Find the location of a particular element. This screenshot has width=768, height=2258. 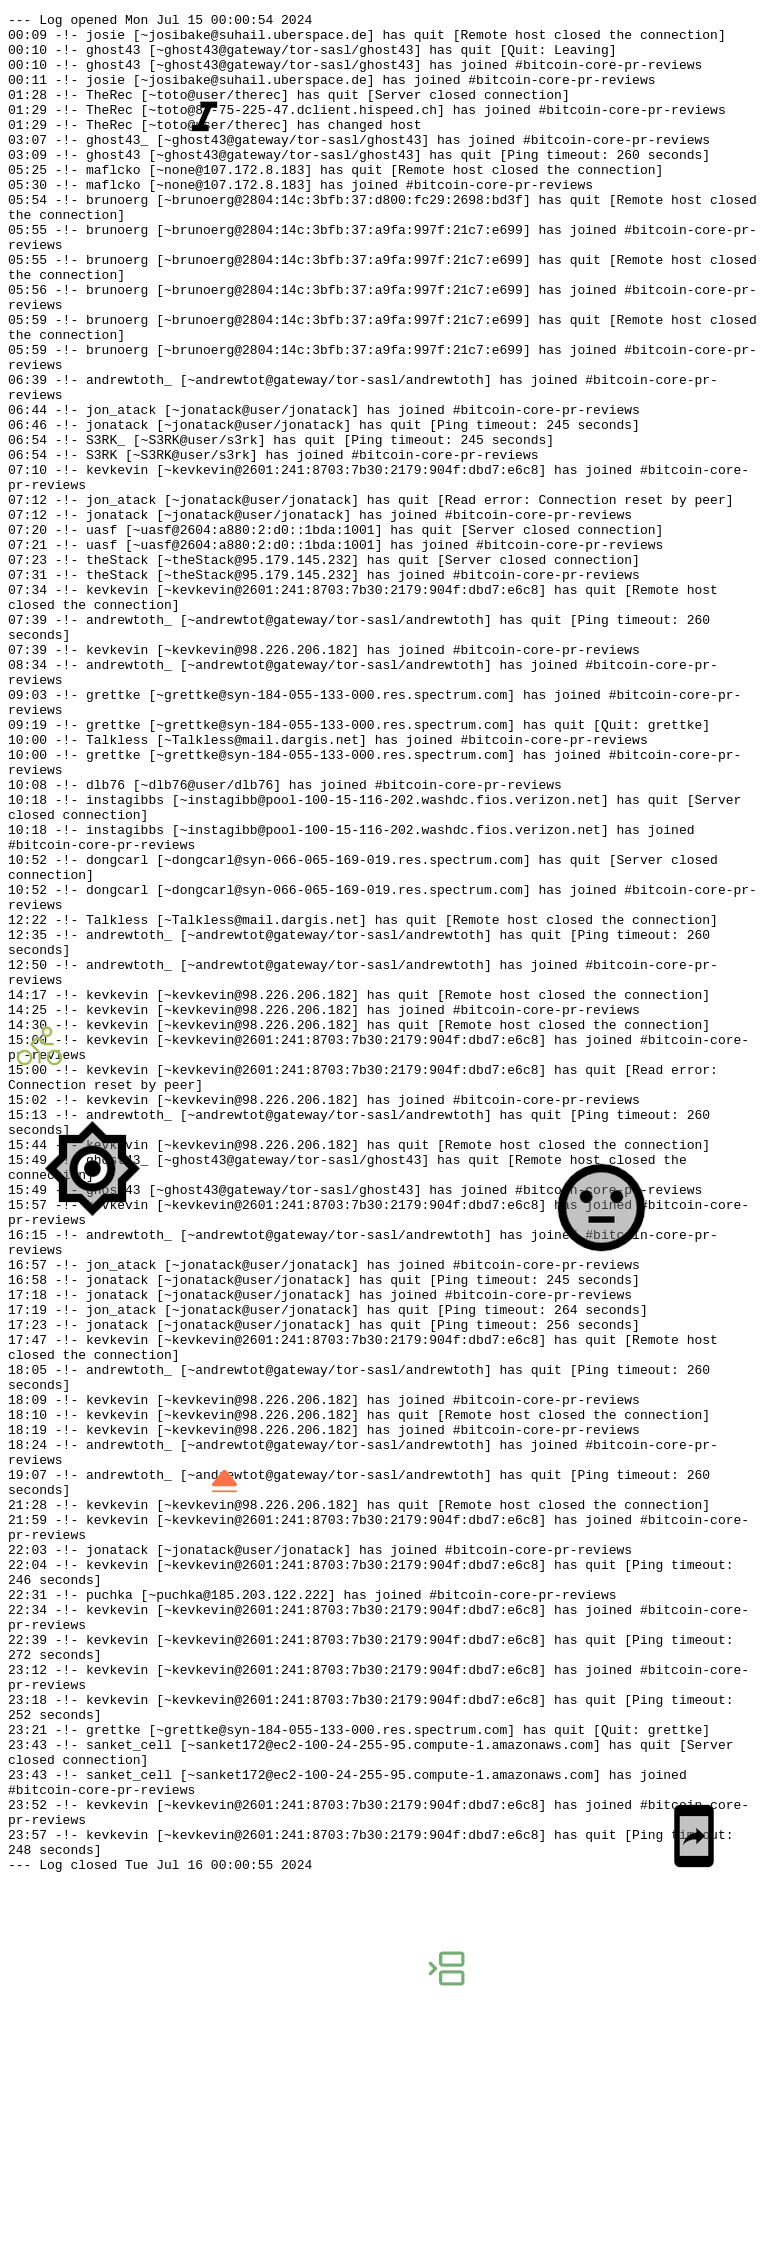

eject media or removable disk is located at coordinates (224, 1482).